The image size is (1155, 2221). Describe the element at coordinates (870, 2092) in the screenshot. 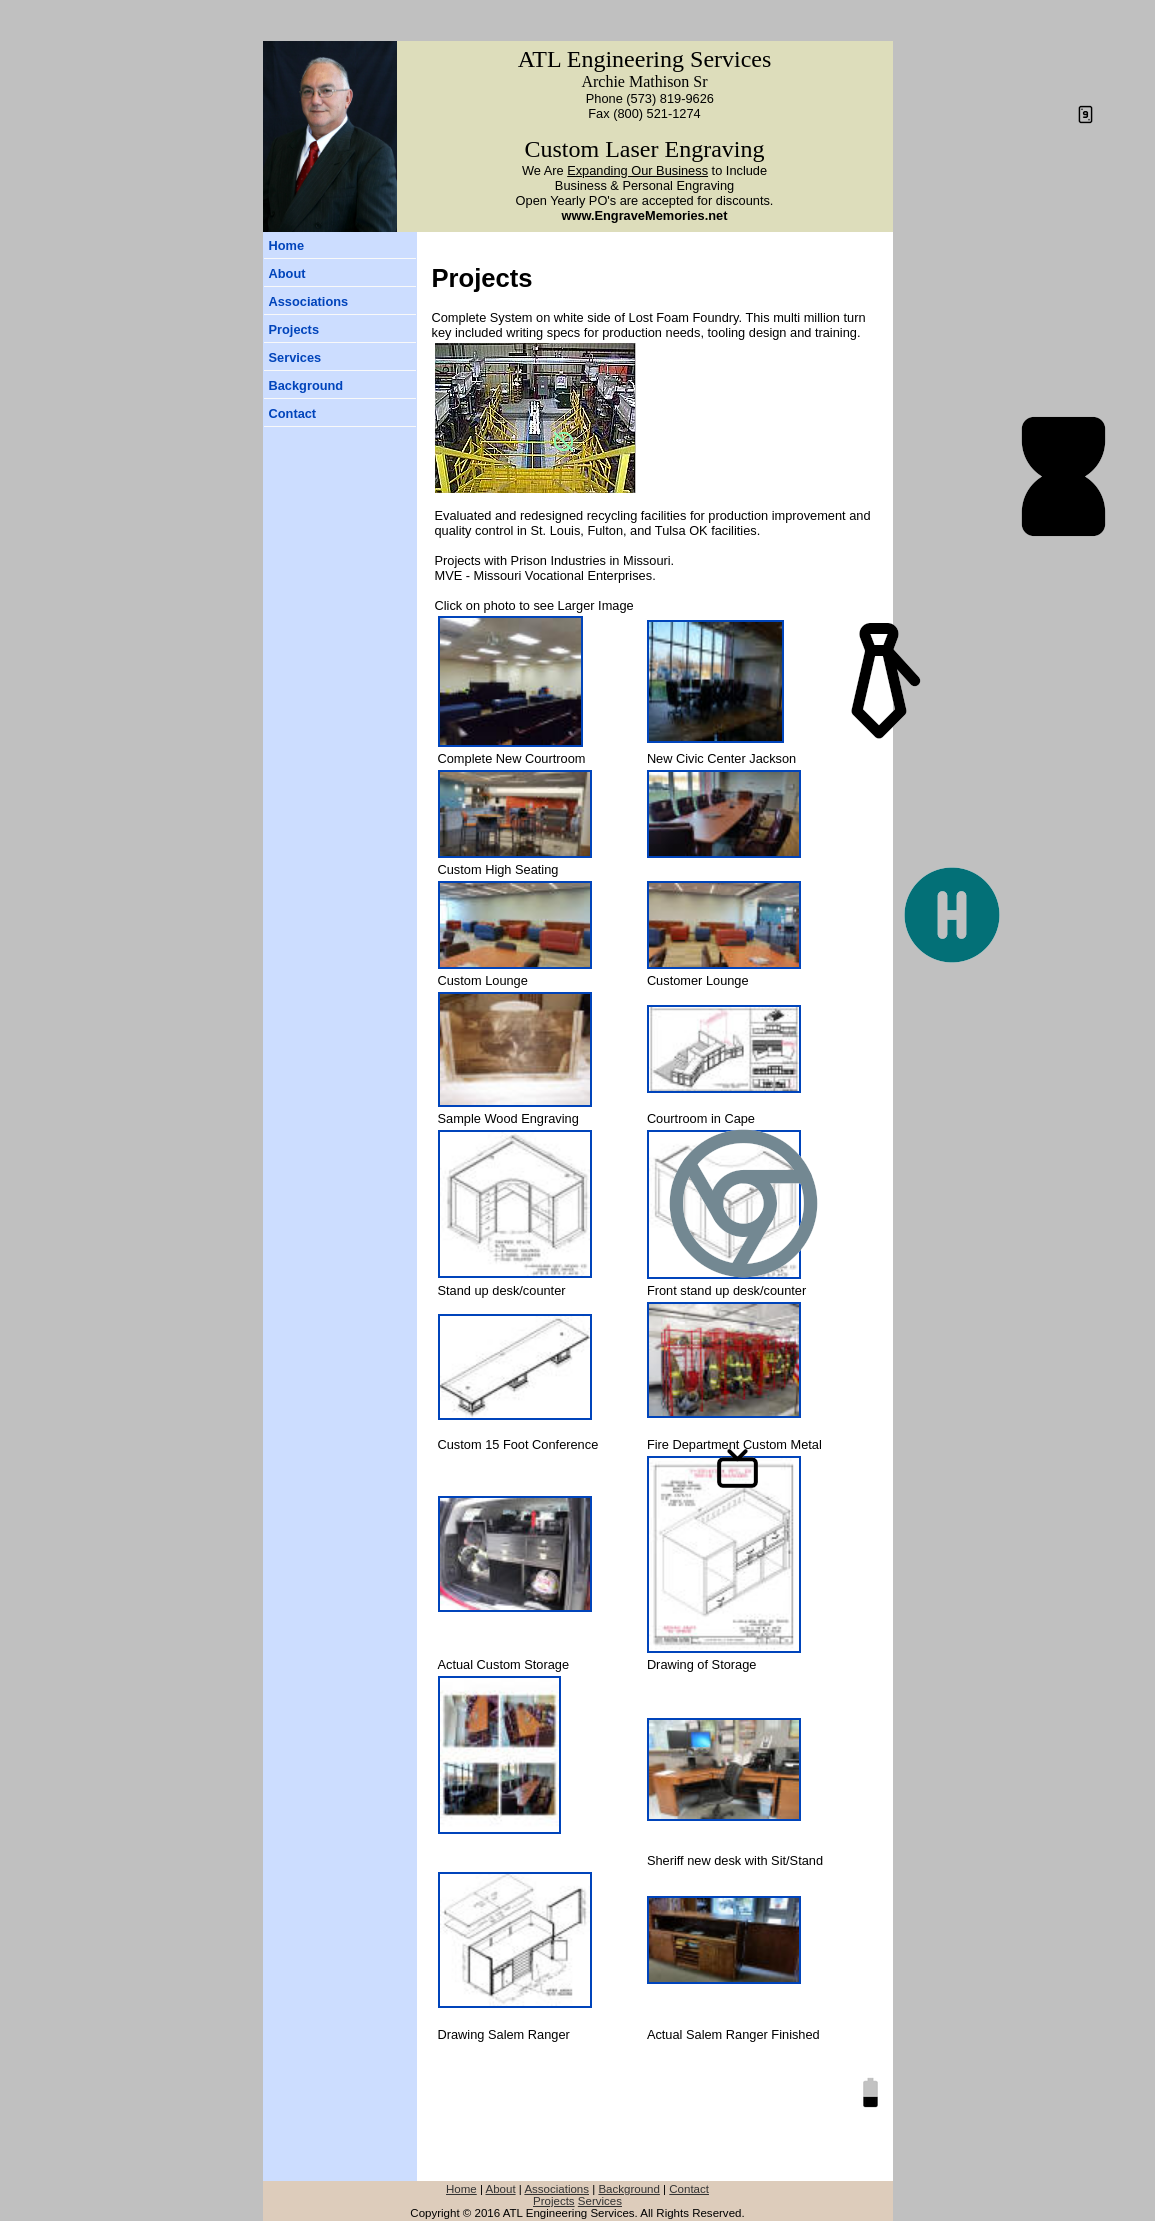

I see `indicates battery level at 30%` at that location.